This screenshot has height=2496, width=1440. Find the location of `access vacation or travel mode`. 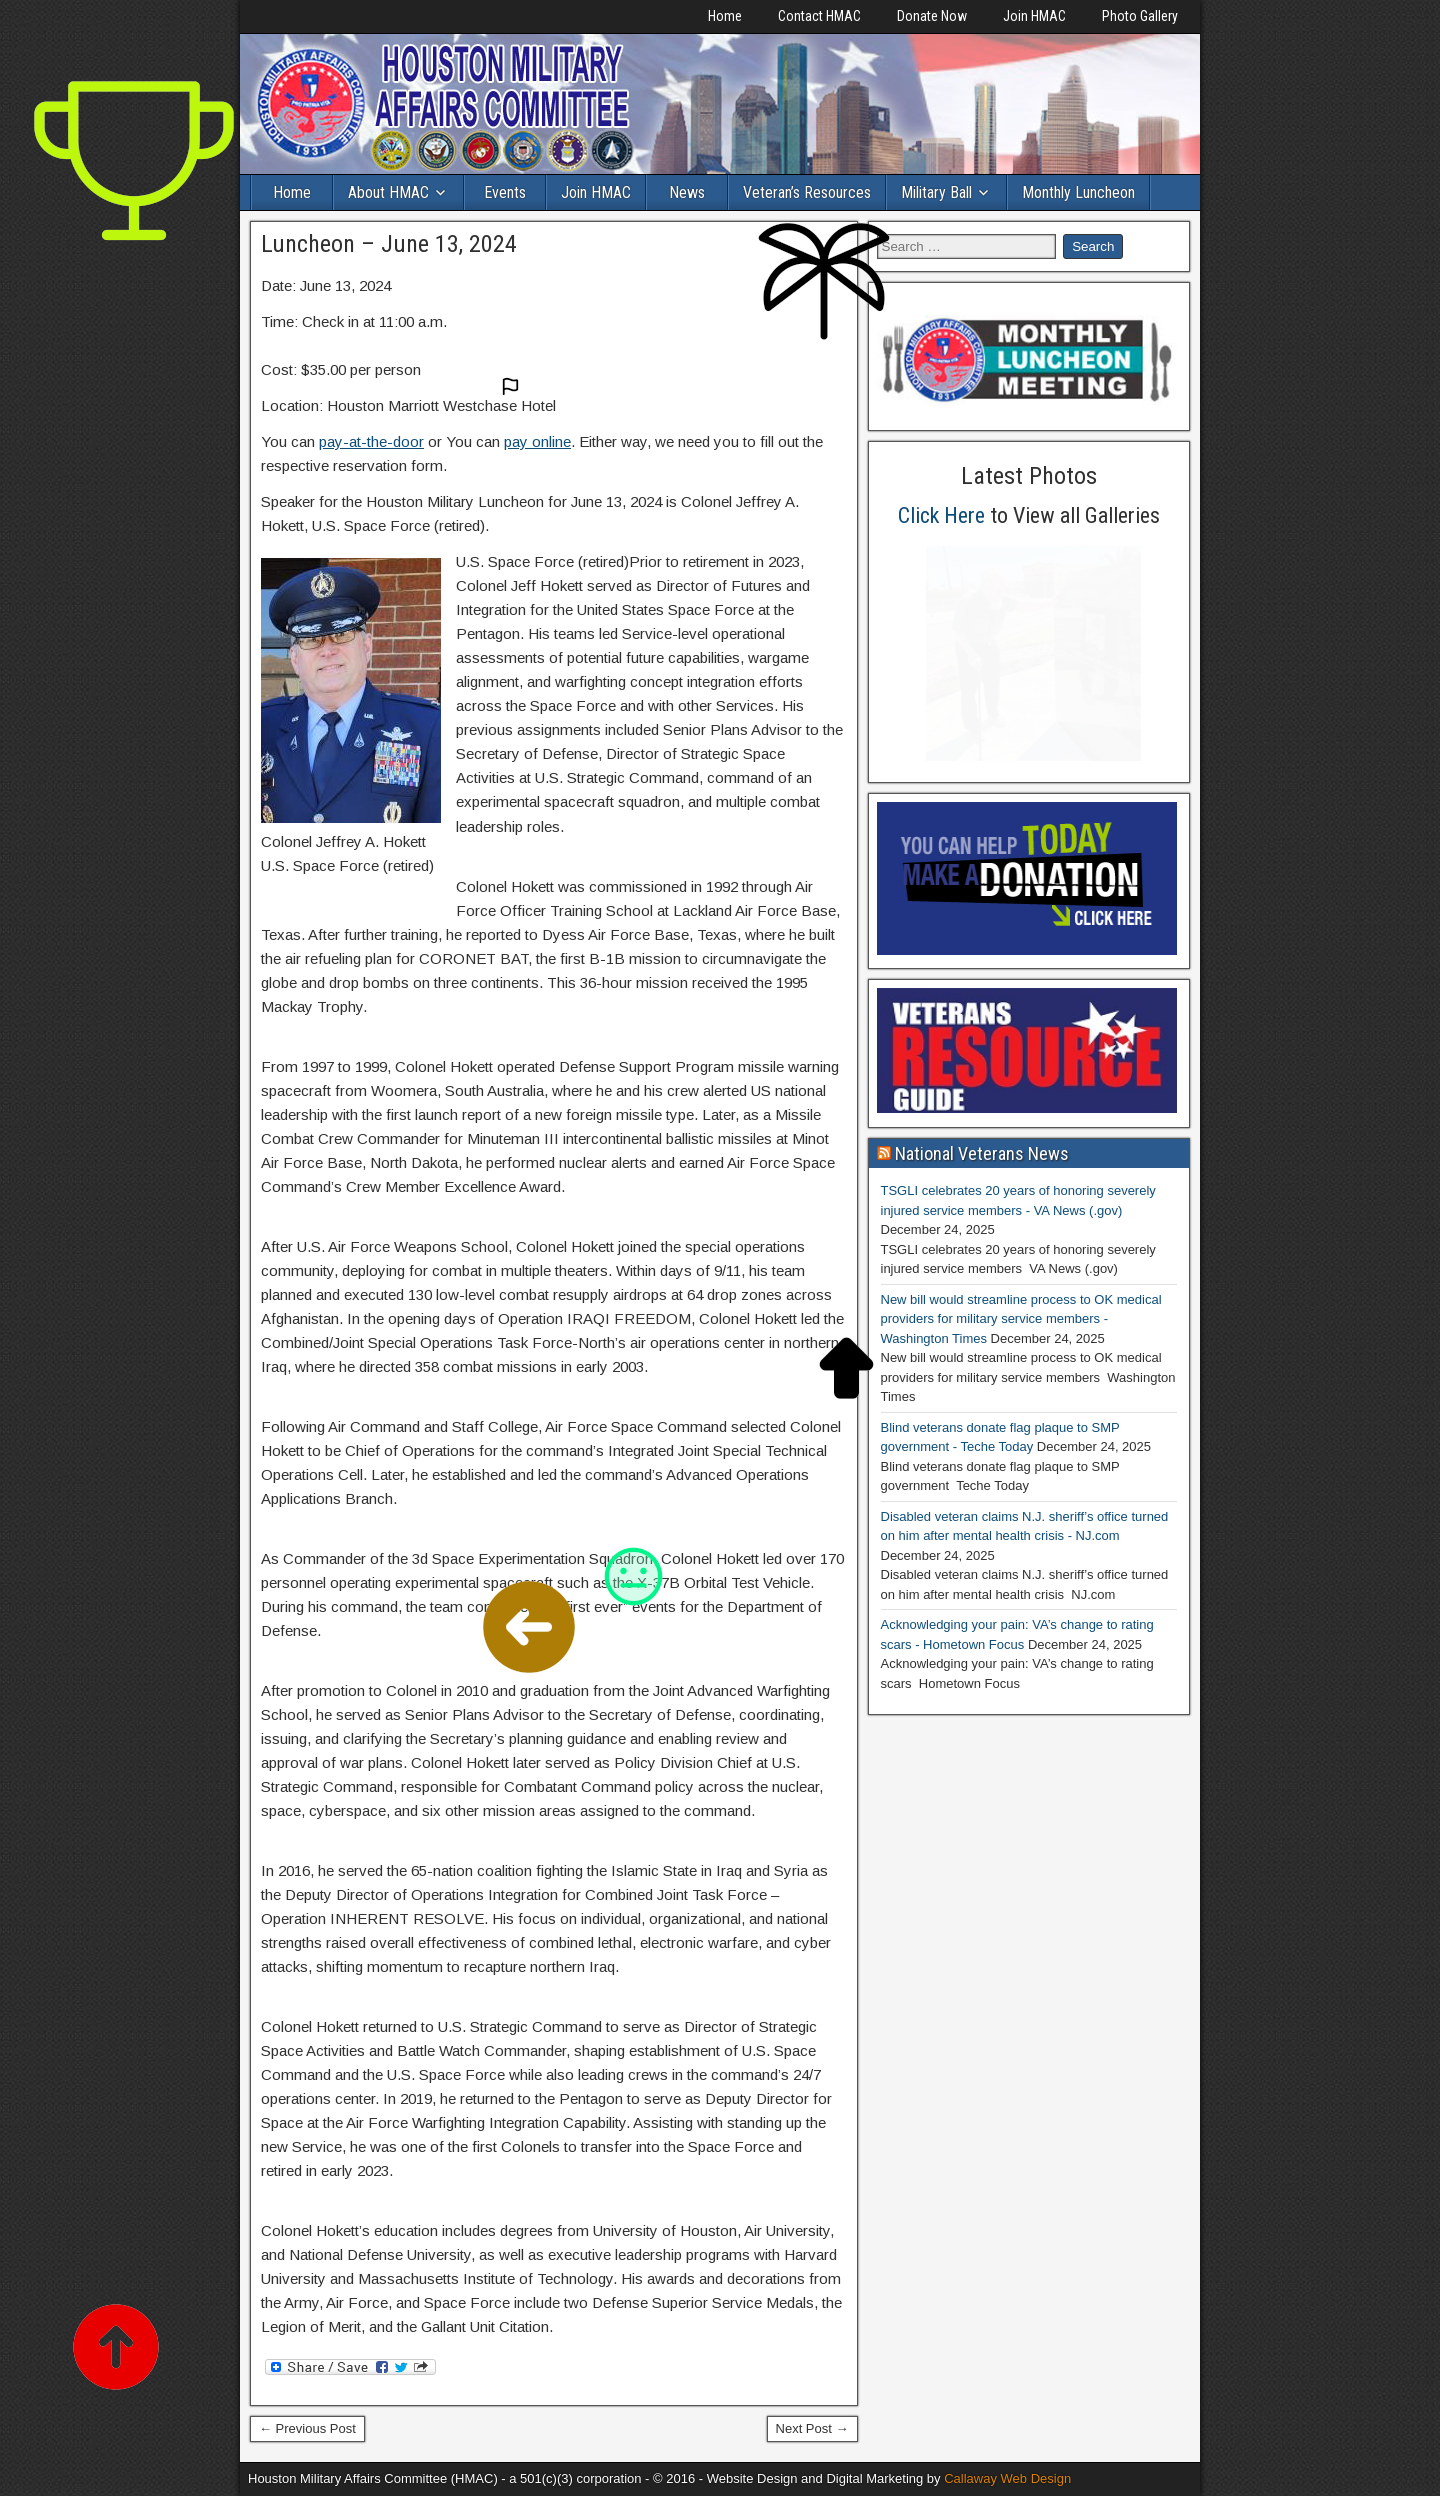

access vacation or travel mode is located at coordinates (824, 279).